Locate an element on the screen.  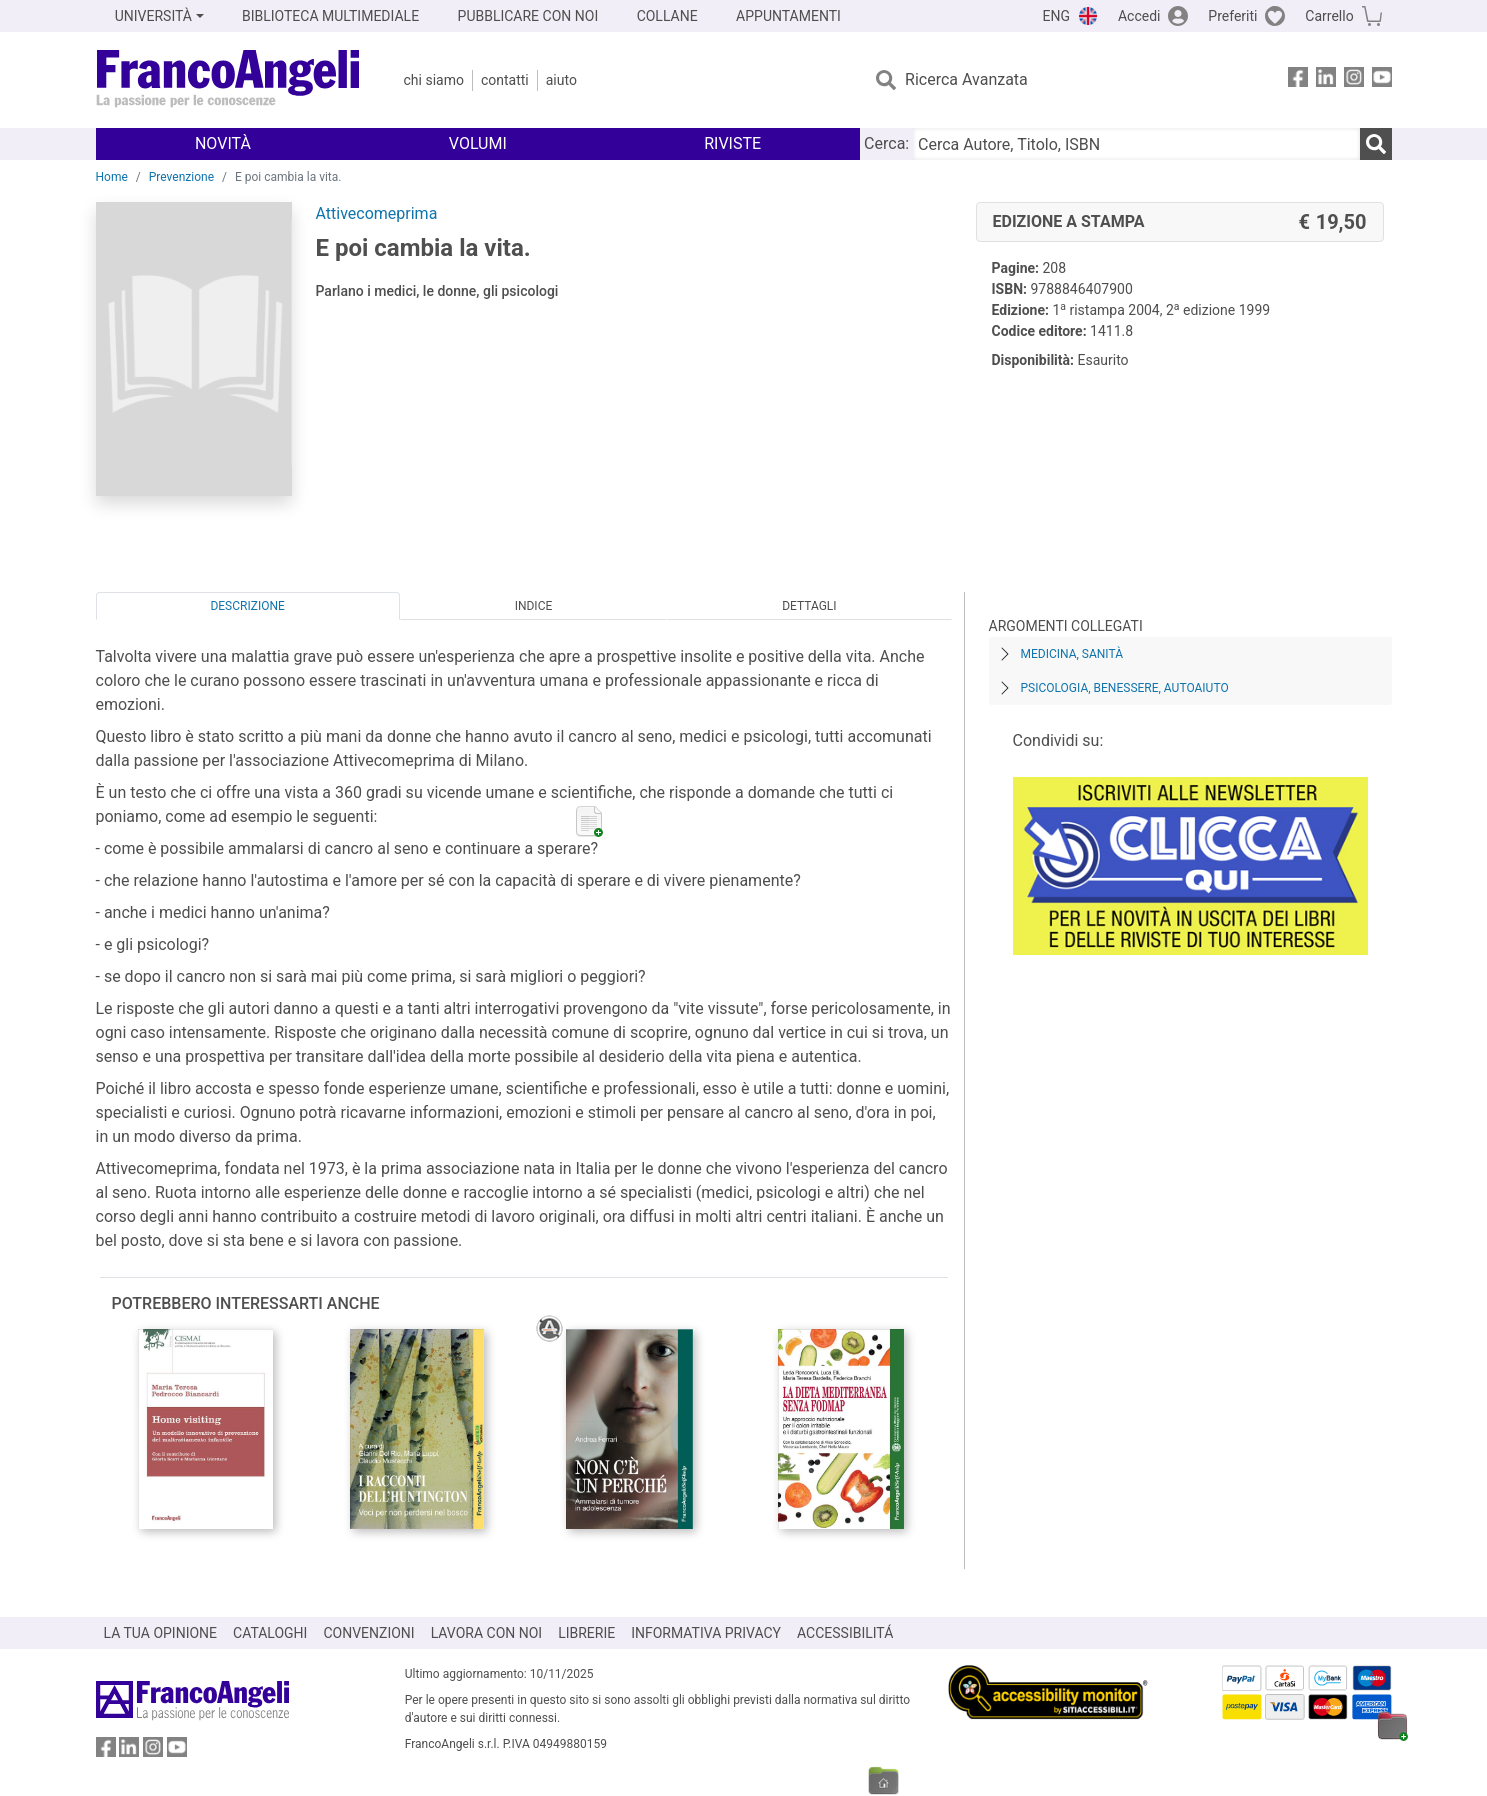
open the software update manager is located at coordinates (549, 1328).